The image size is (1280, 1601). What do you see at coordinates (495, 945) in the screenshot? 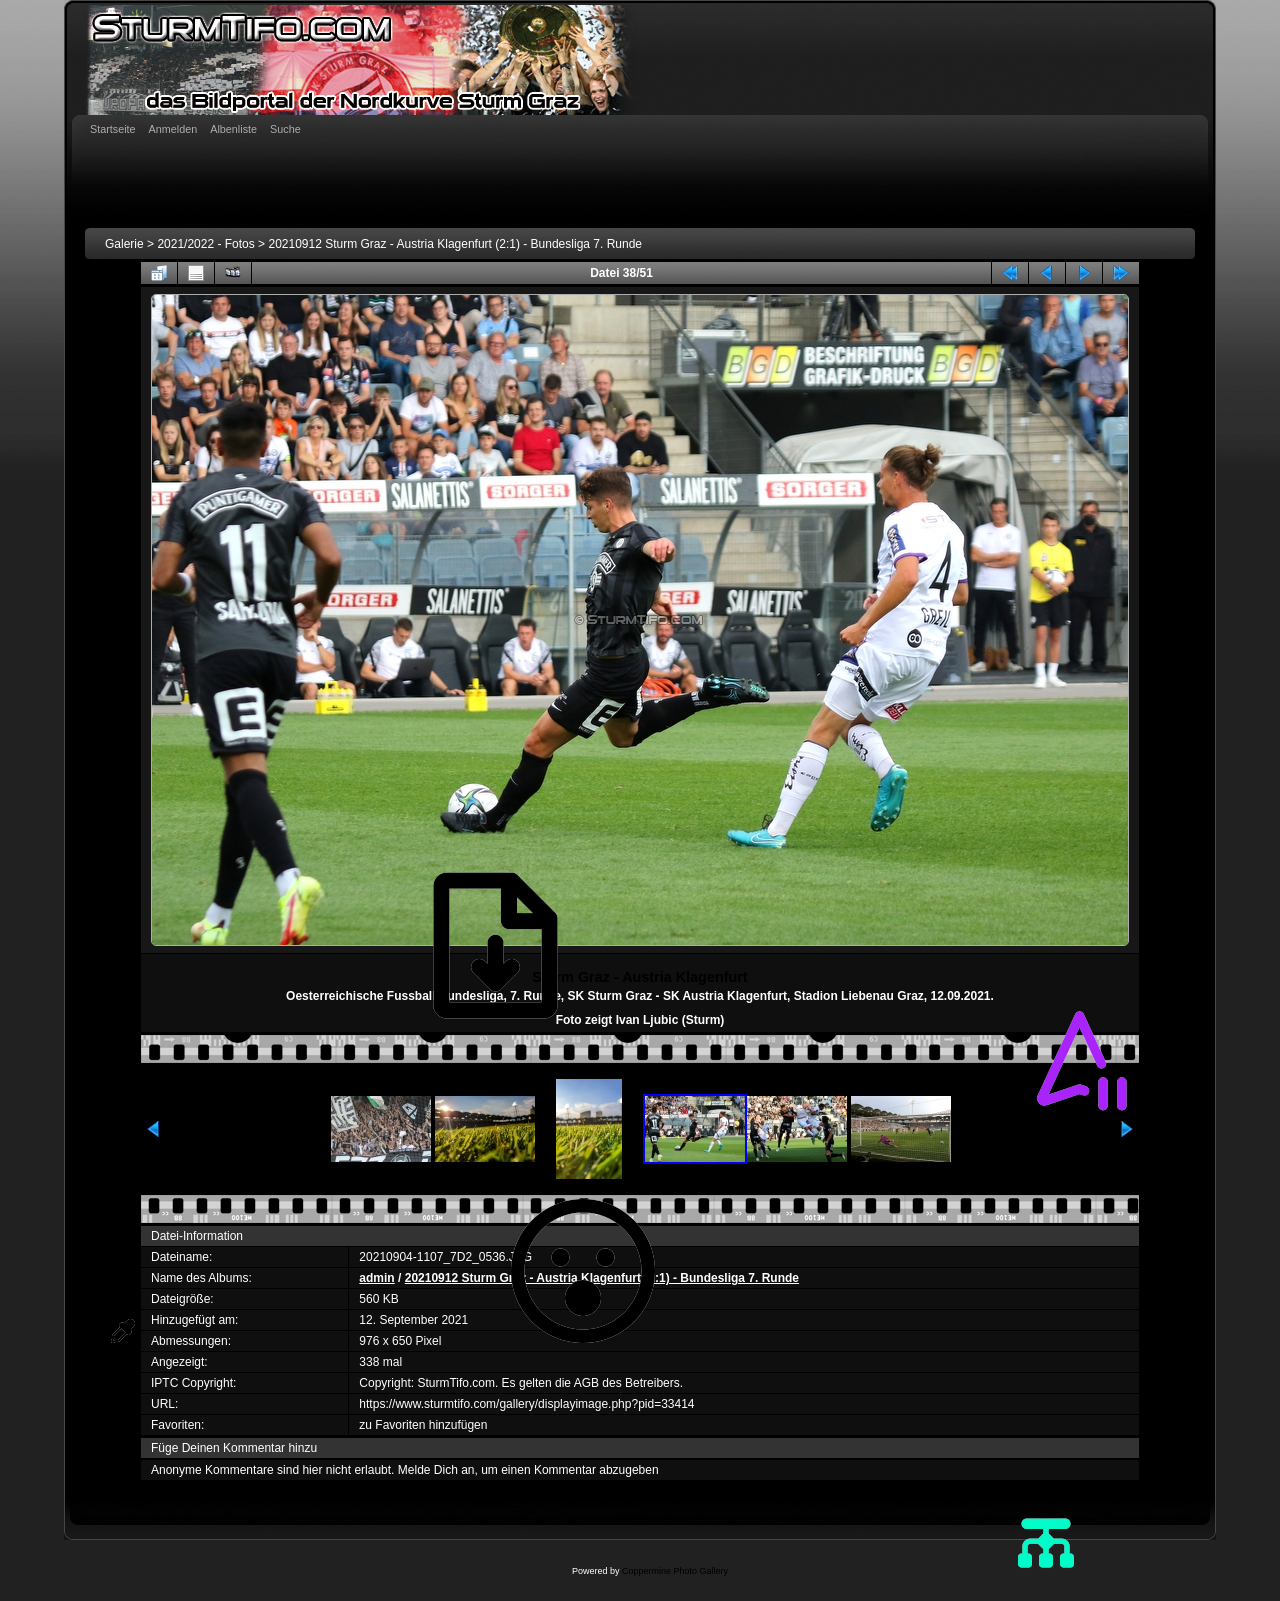
I see `download file` at bounding box center [495, 945].